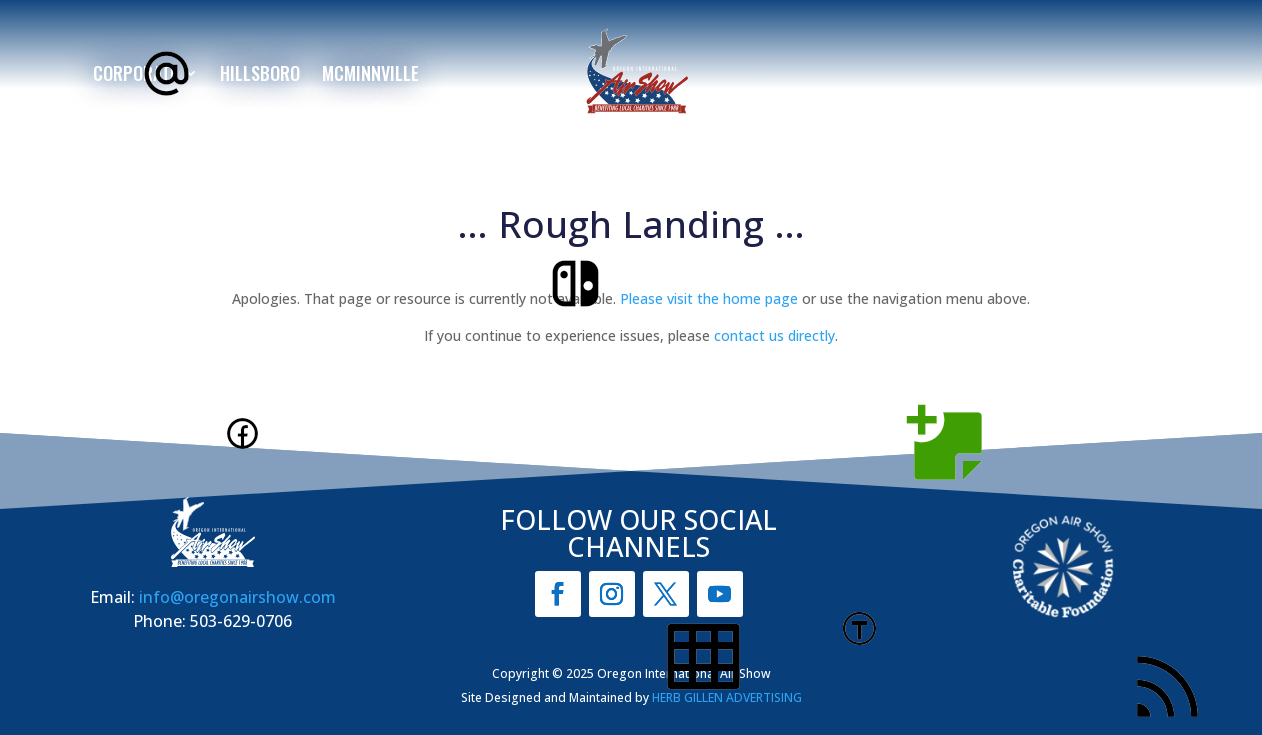  Describe the element at coordinates (575, 283) in the screenshot. I see `nintendo switch logo` at that location.